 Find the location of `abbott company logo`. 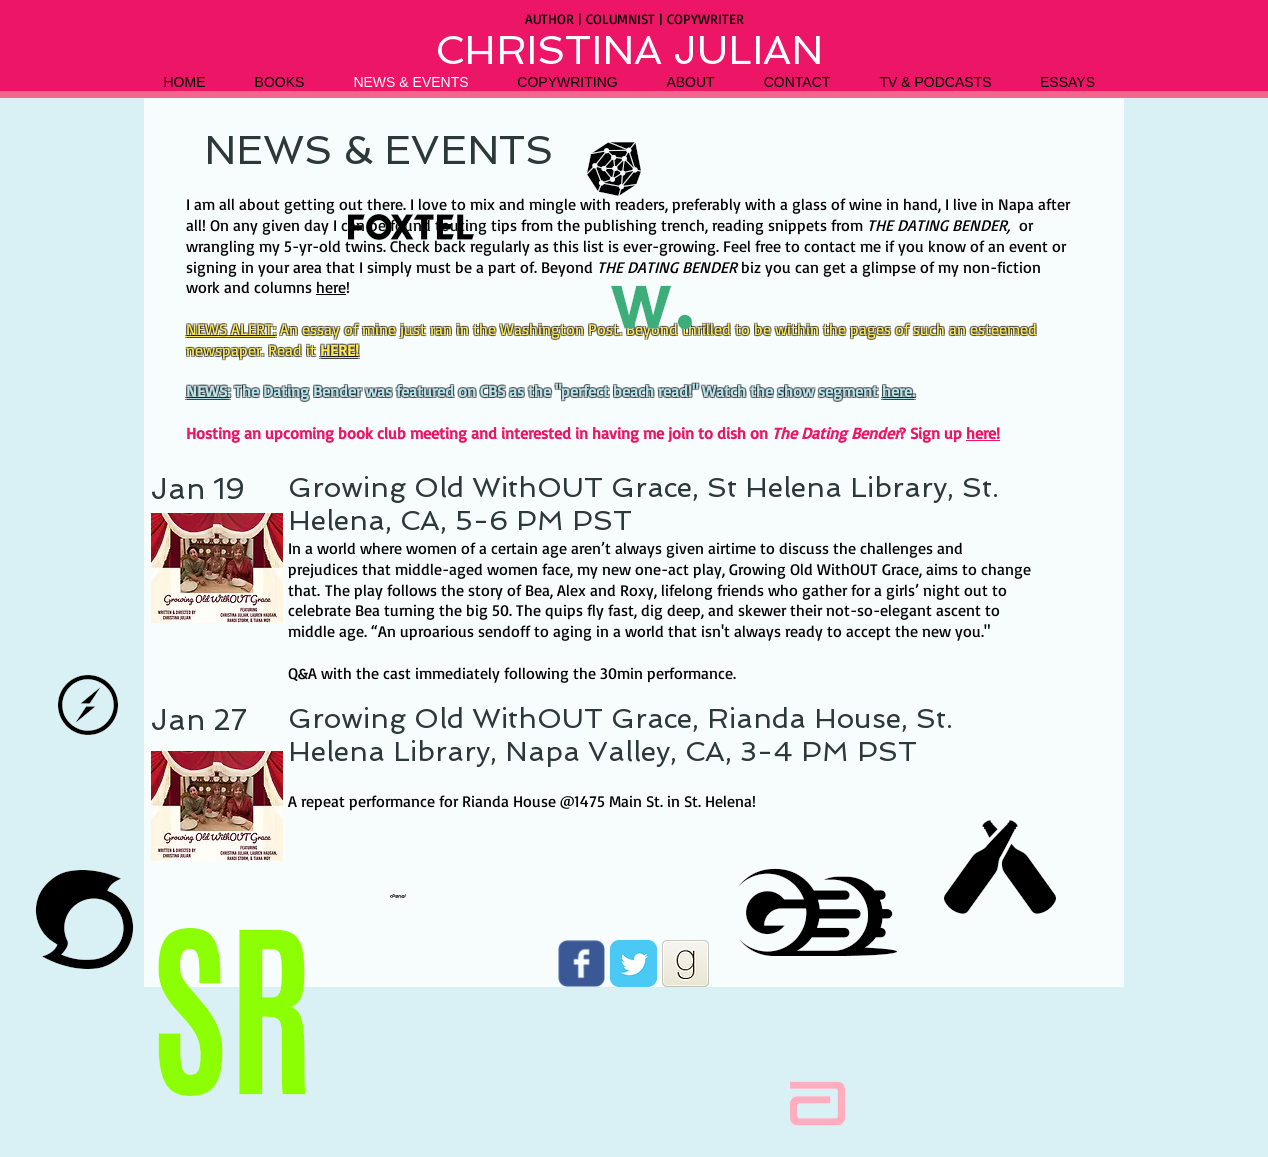

abbott company logo is located at coordinates (817, 1103).